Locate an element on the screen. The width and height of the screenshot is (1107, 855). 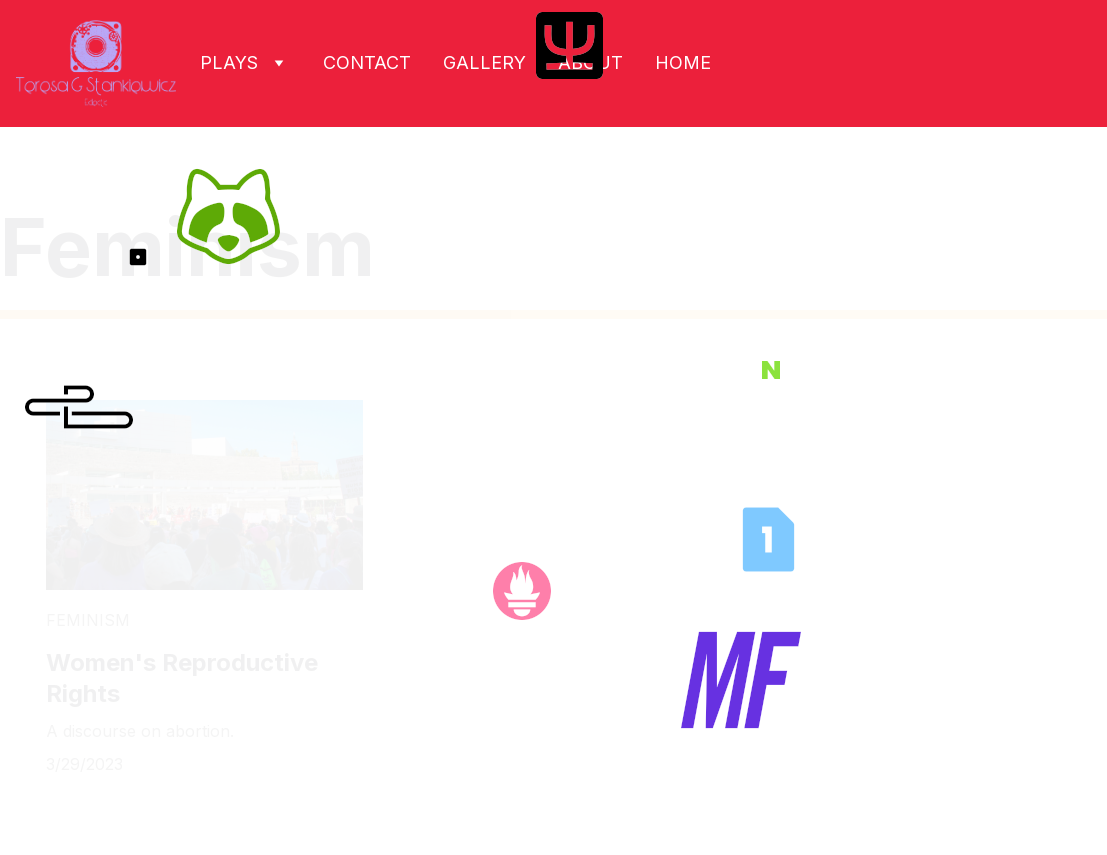
UpCloud cloud hosting service logo is located at coordinates (79, 407).